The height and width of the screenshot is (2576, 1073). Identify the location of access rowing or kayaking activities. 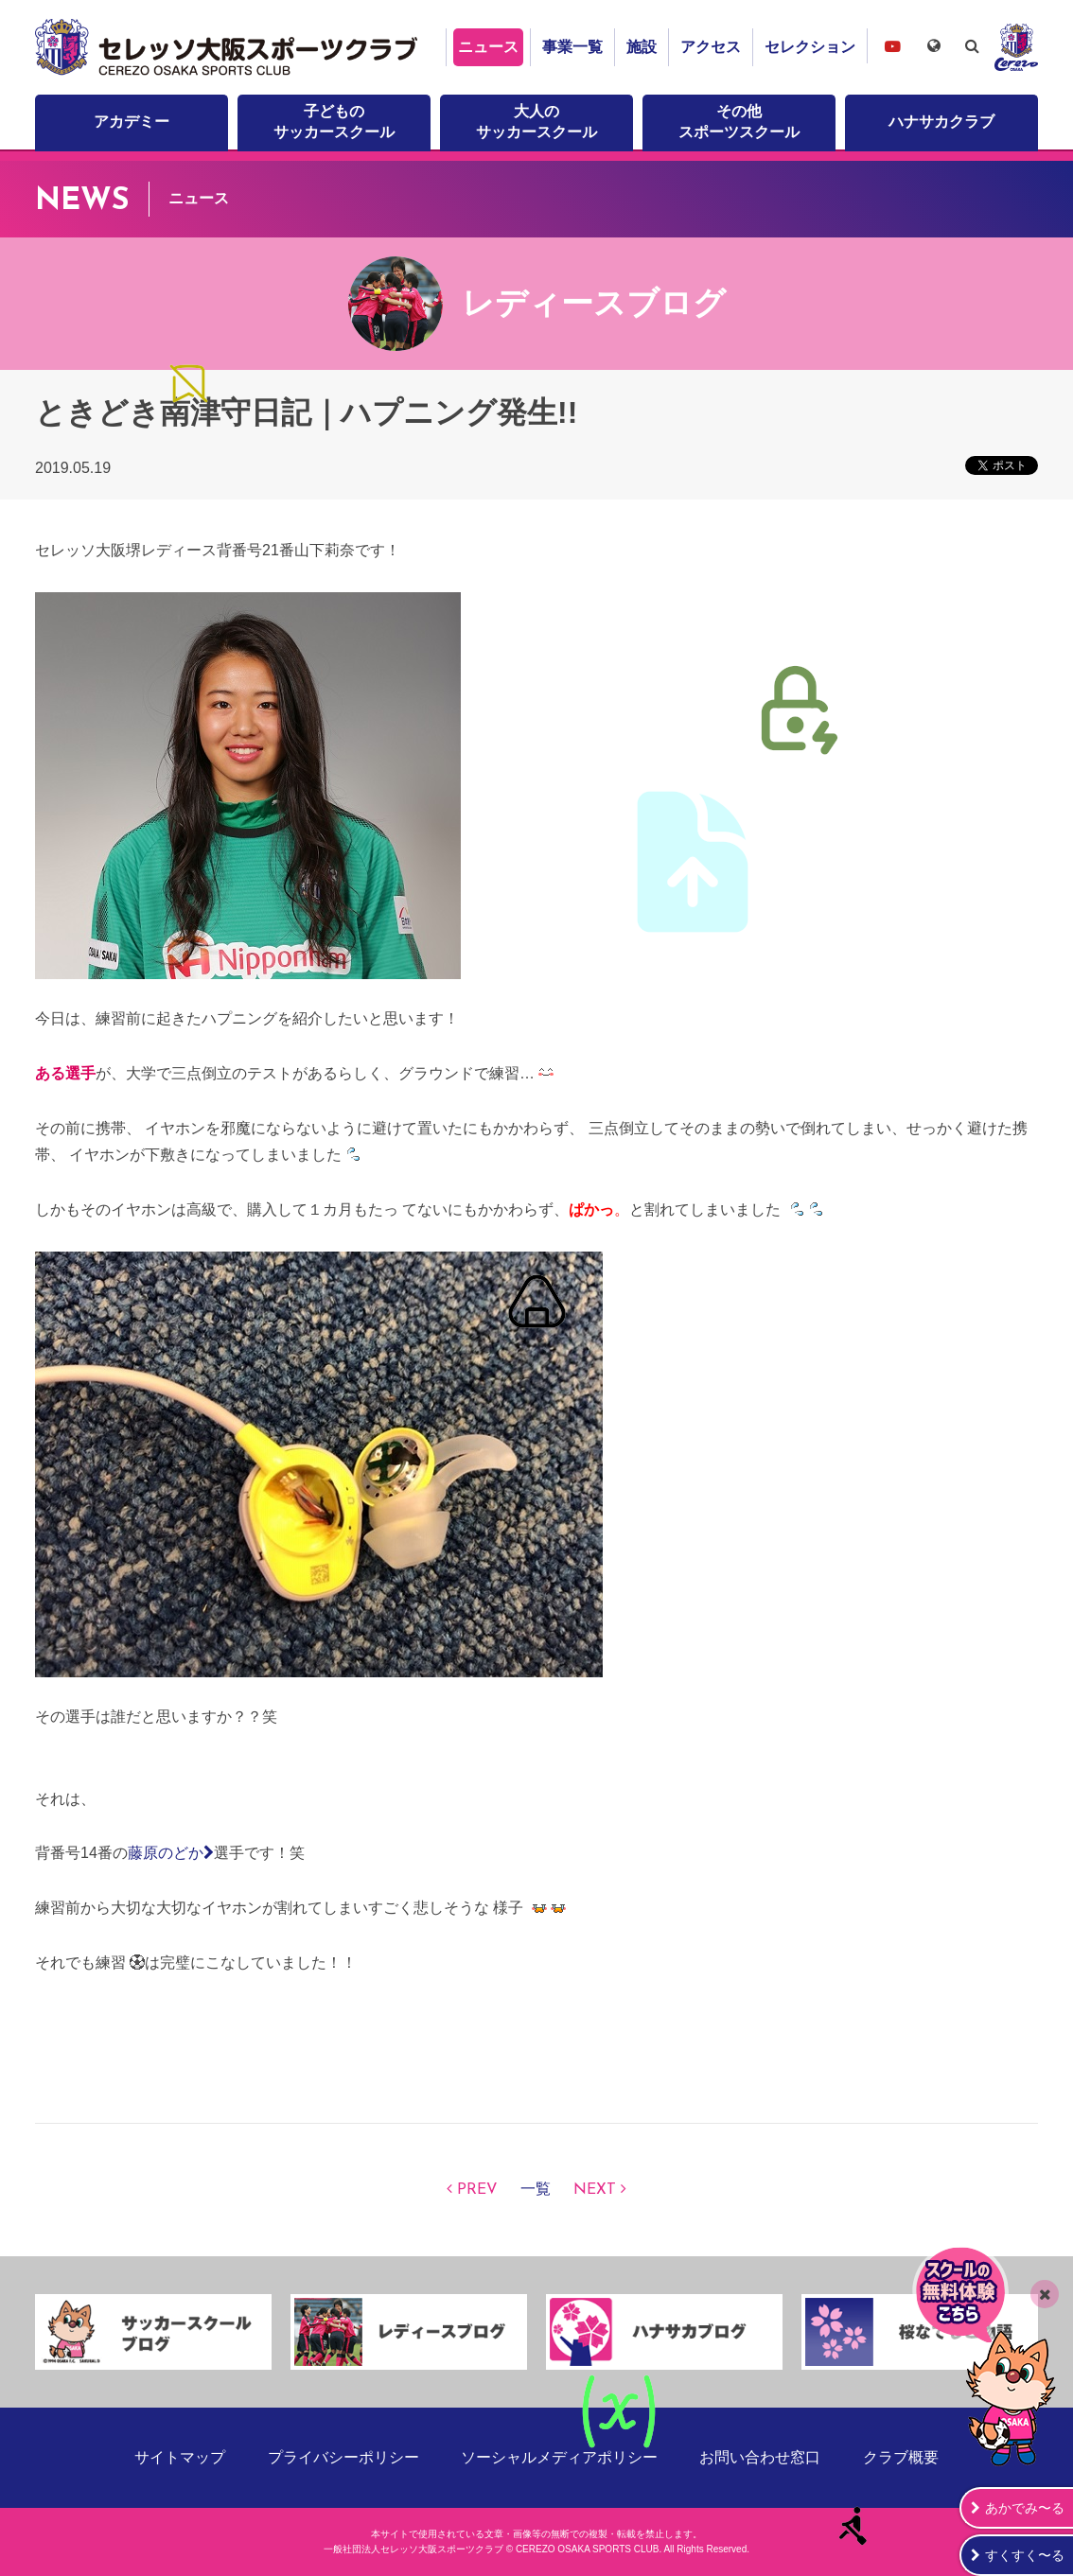
(852, 2525).